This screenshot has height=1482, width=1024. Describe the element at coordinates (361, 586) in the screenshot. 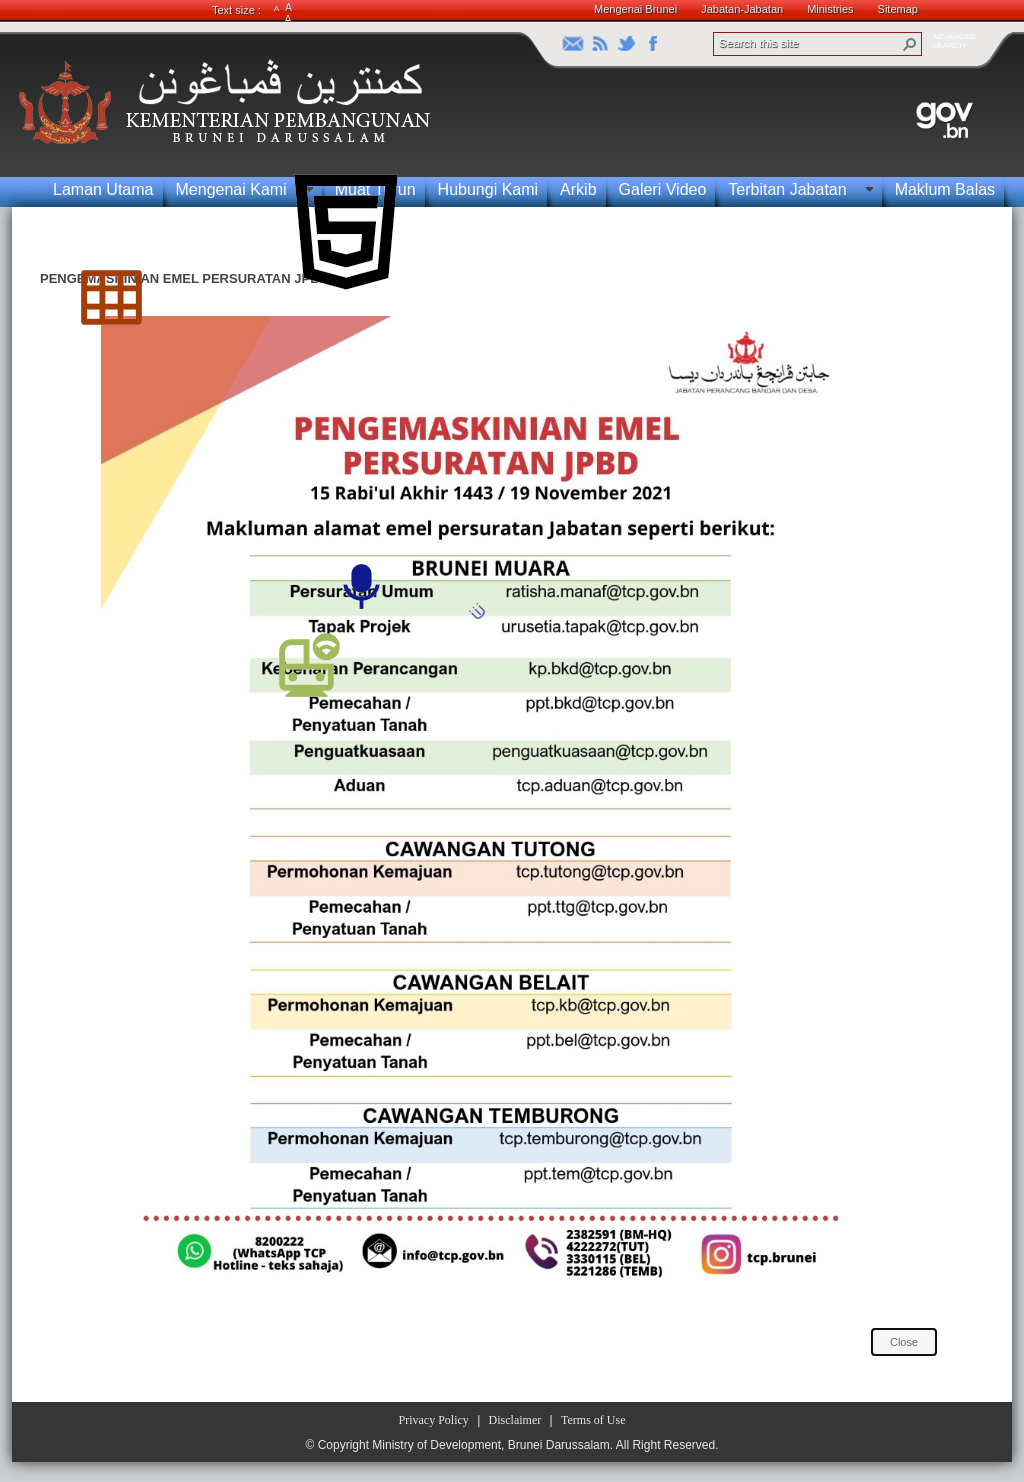

I see `tap to start voice recording` at that location.